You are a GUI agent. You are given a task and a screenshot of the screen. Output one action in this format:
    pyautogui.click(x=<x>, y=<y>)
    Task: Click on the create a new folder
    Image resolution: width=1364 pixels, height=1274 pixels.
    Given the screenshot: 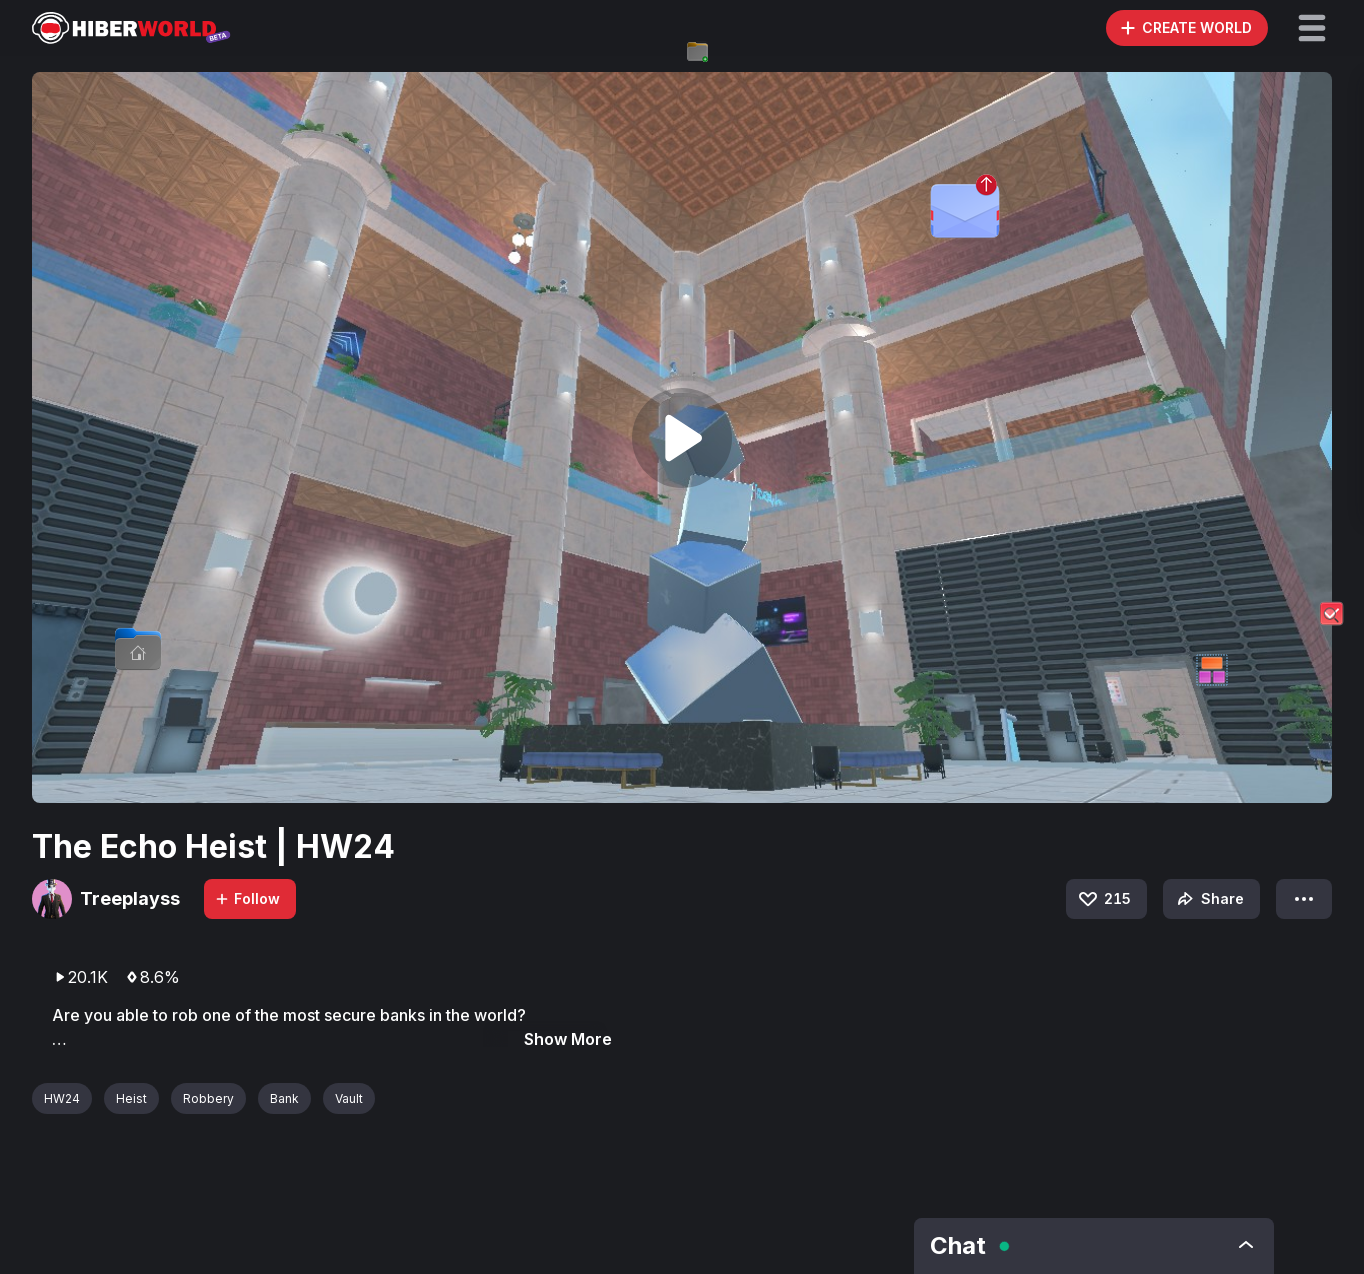 What is the action you would take?
    pyautogui.click(x=697, y=51)
    